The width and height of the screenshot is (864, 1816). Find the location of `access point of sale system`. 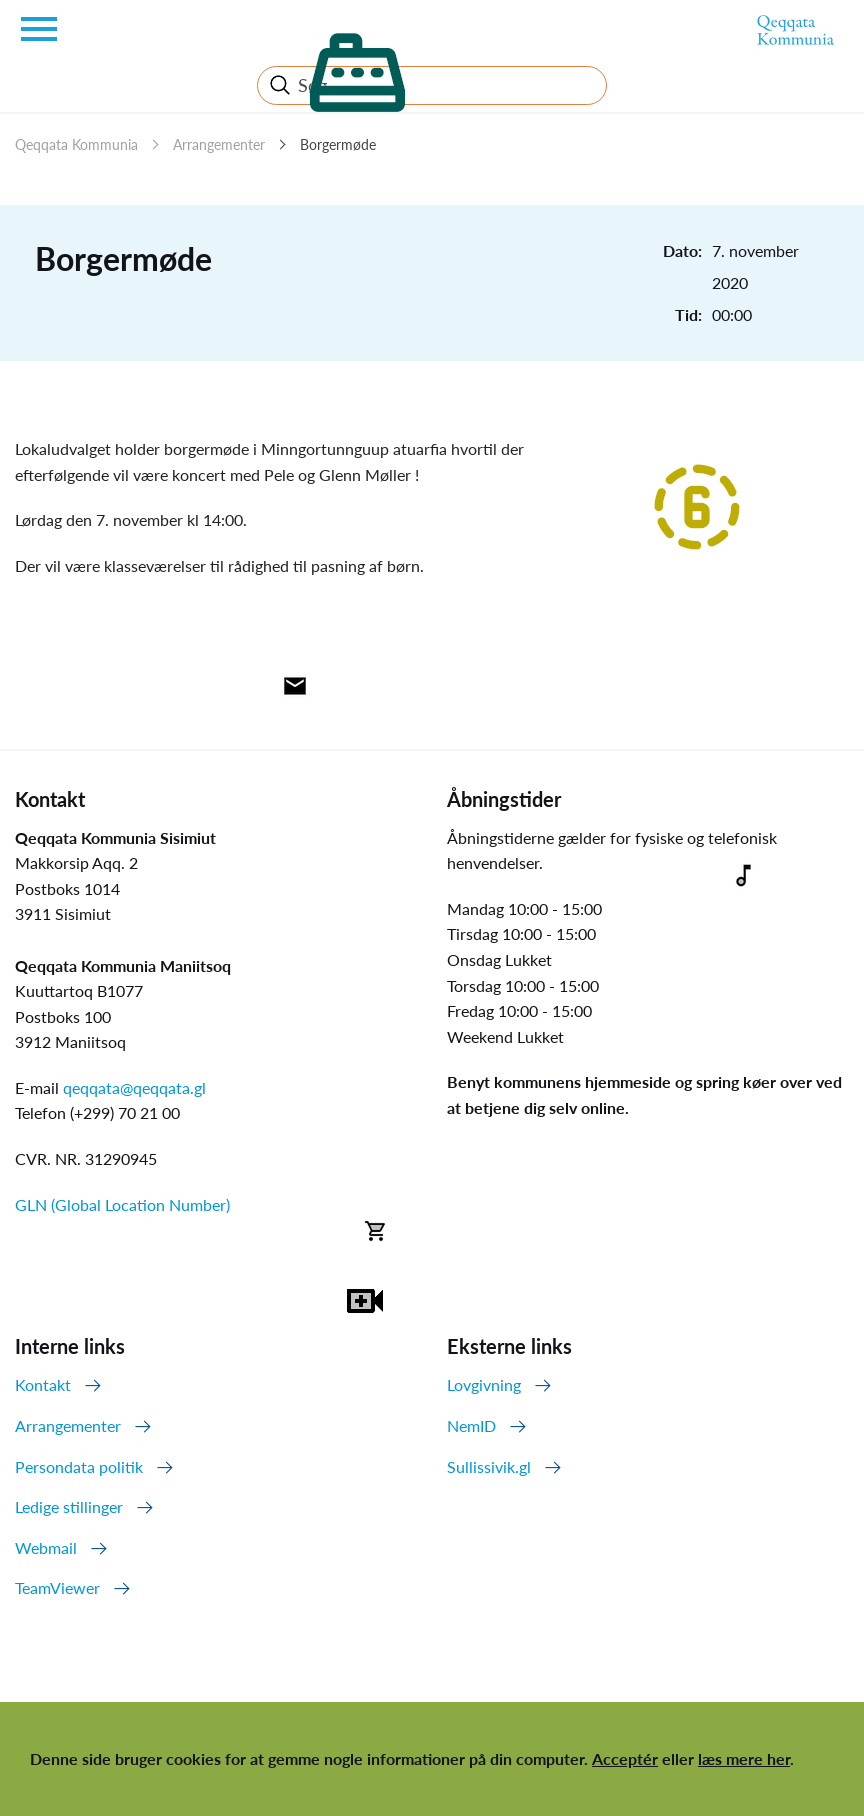

access point of sale system is located at coordinates (357, 77).